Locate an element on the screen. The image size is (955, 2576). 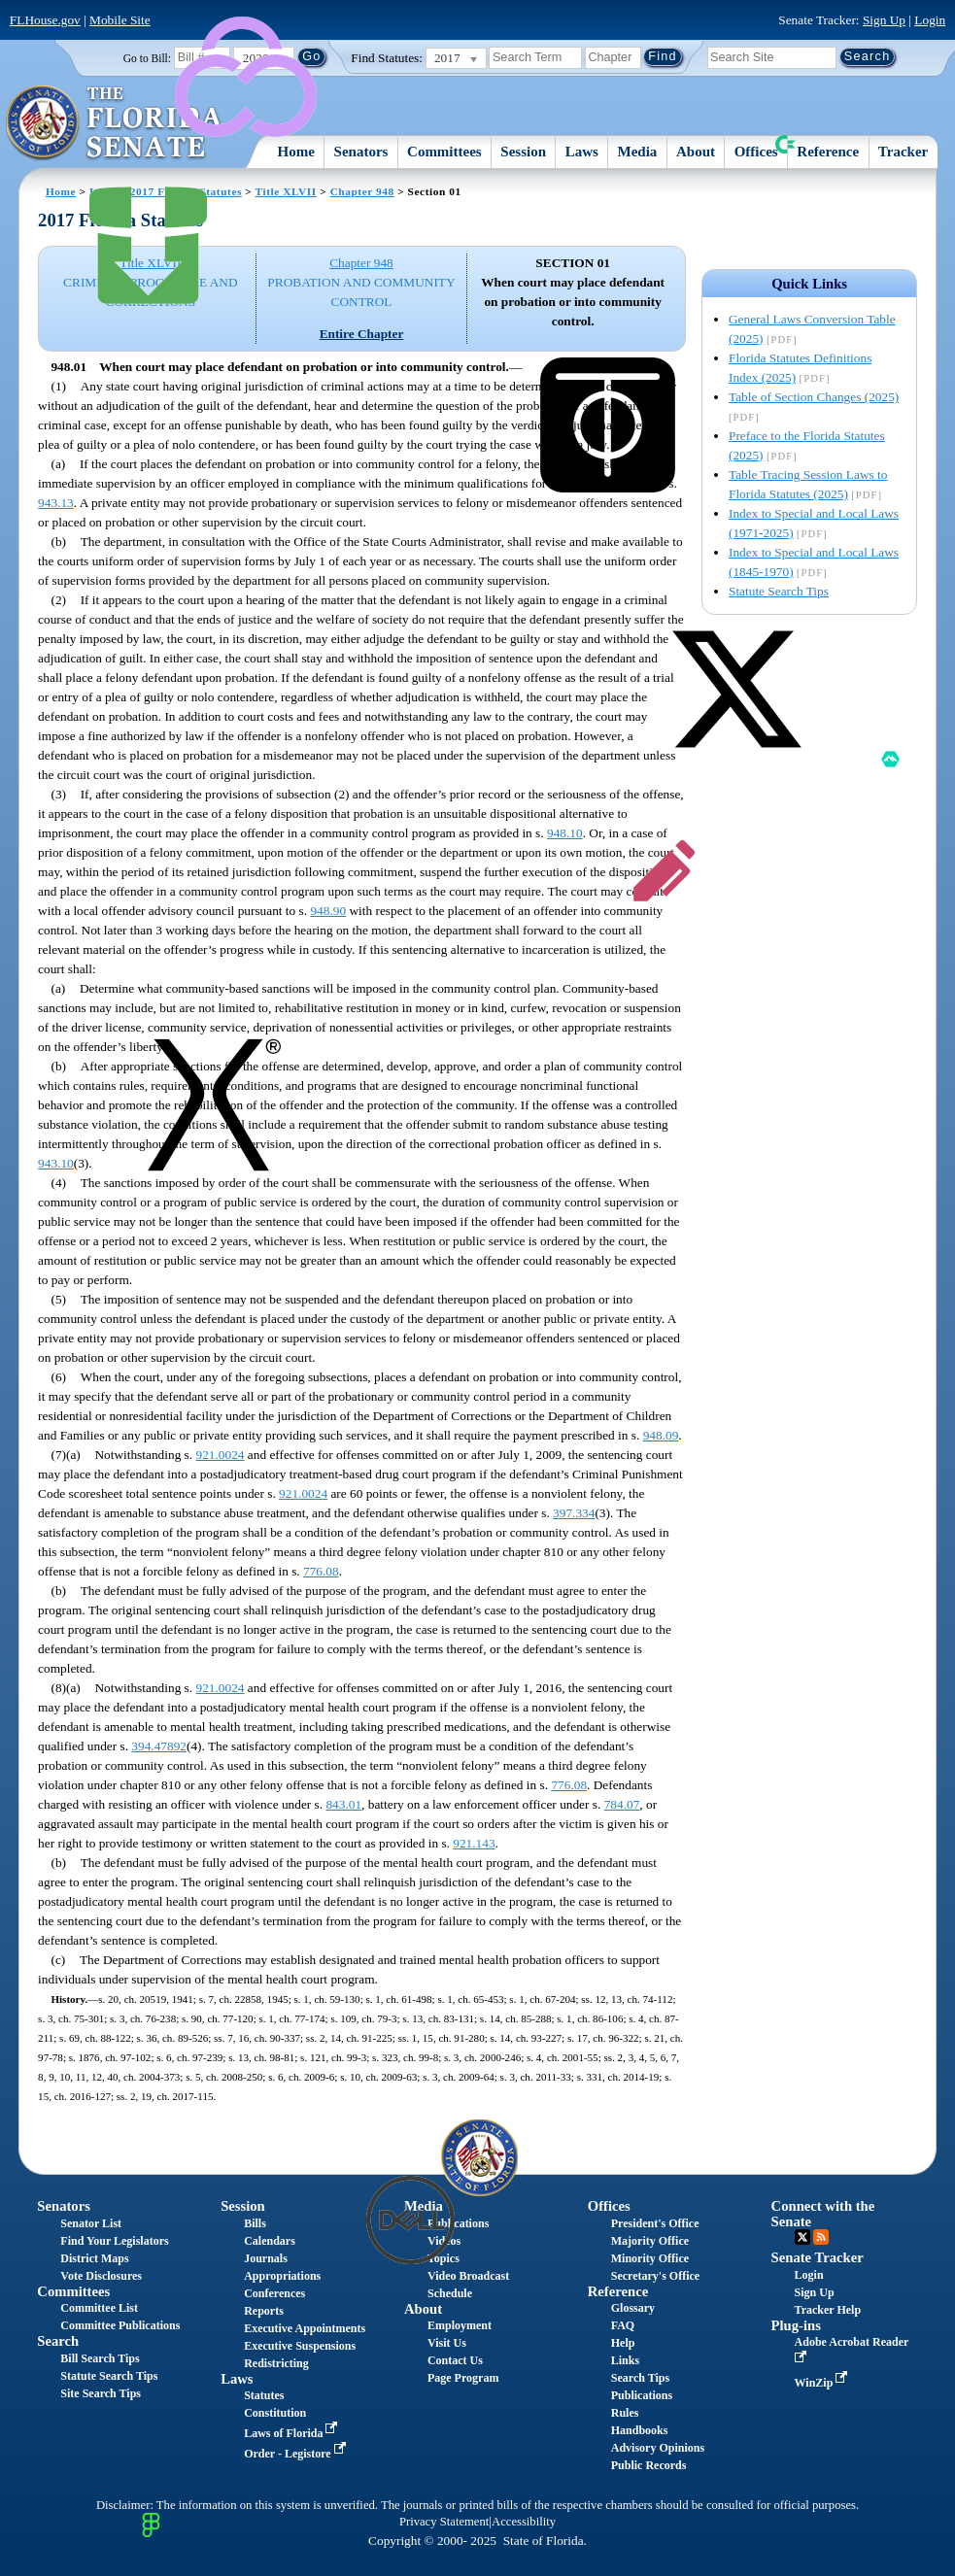
open transmission torrent client is located at coordinates (148, 245).